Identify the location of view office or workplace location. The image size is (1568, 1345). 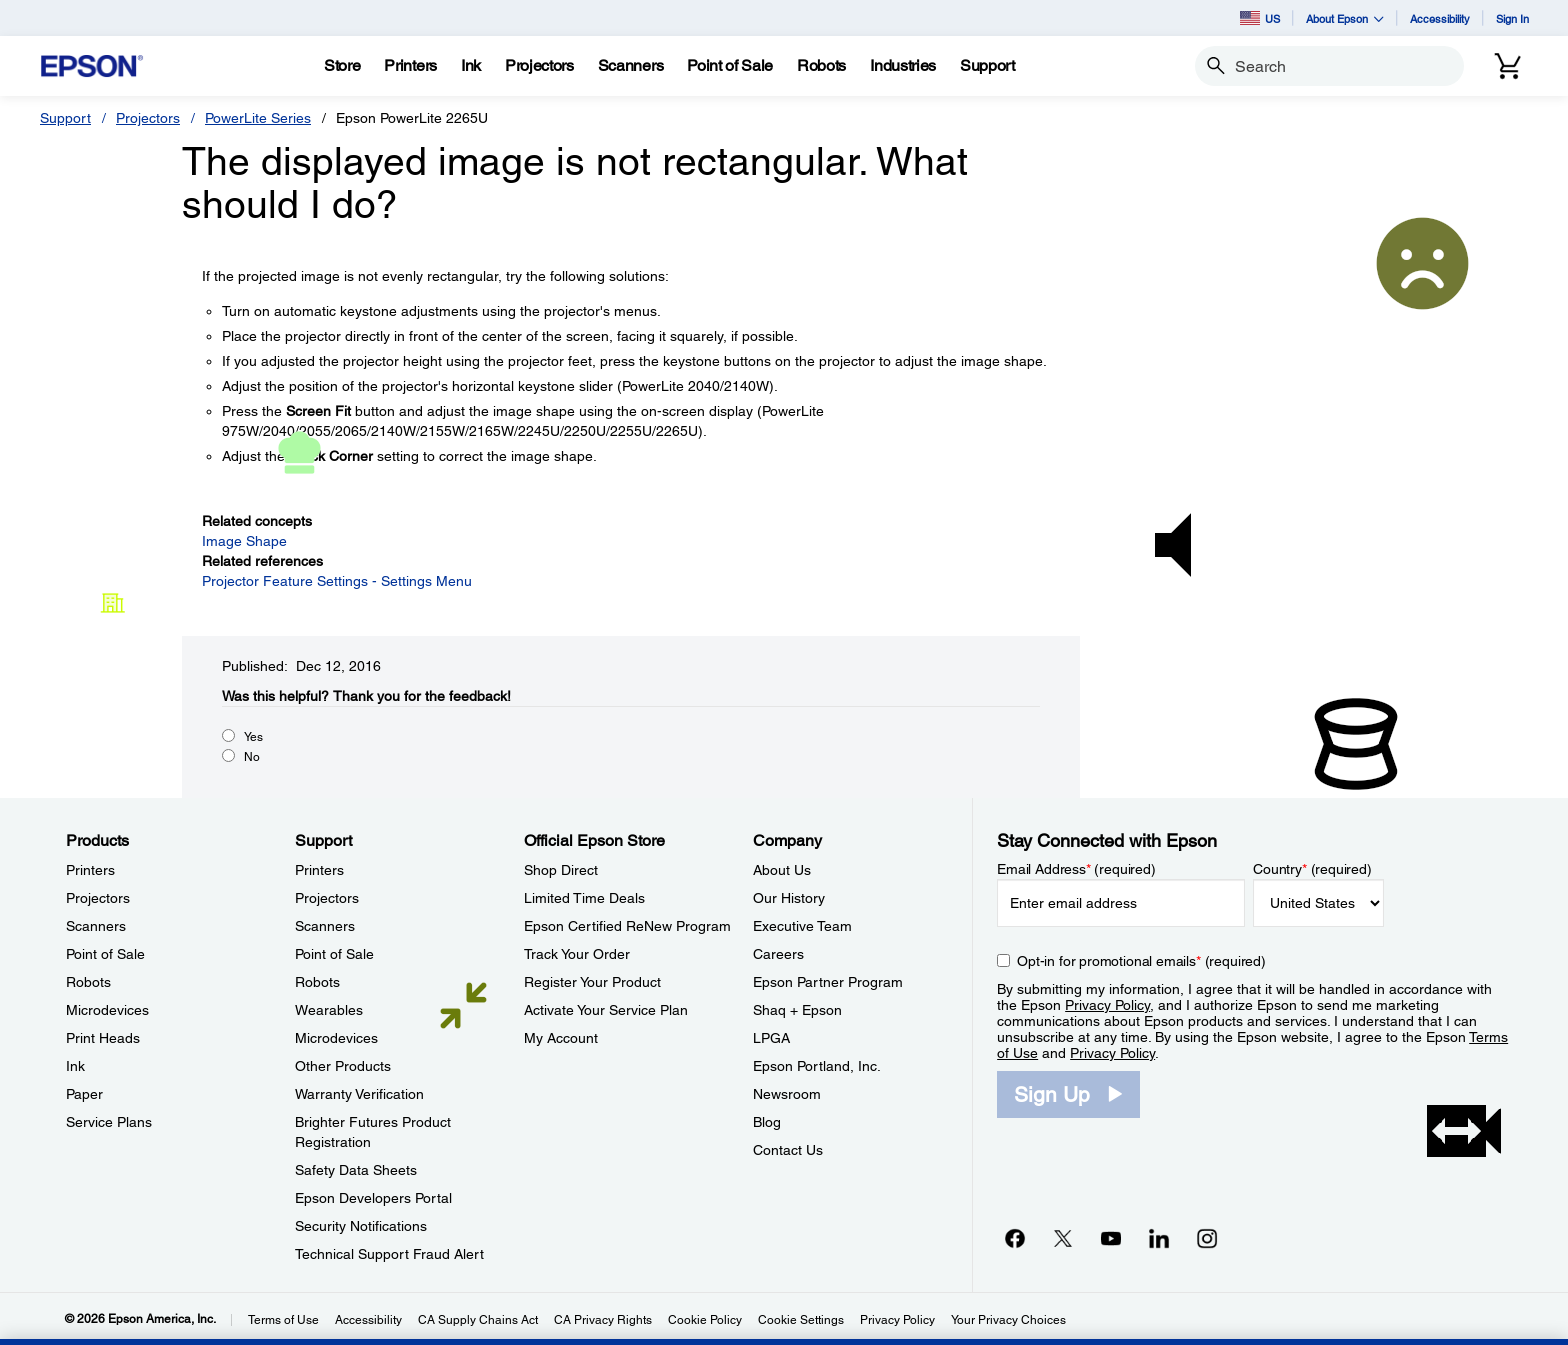
(112, 603).